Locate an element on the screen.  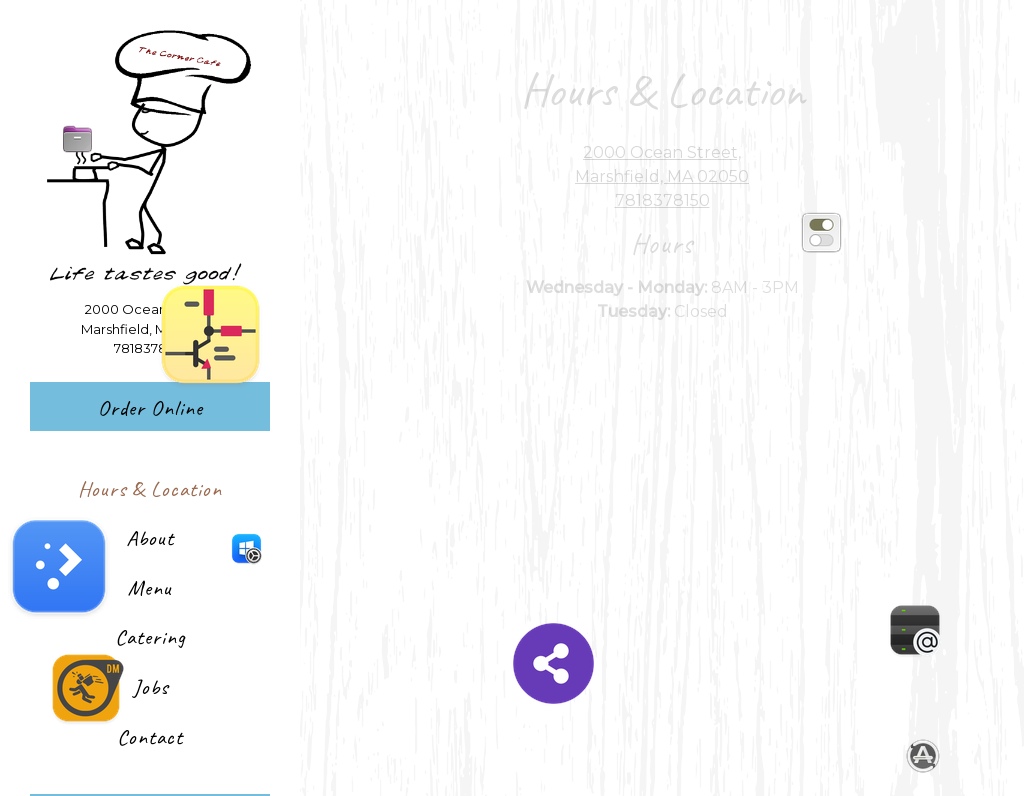
open the file manager application is located at coordinates (77, 138).